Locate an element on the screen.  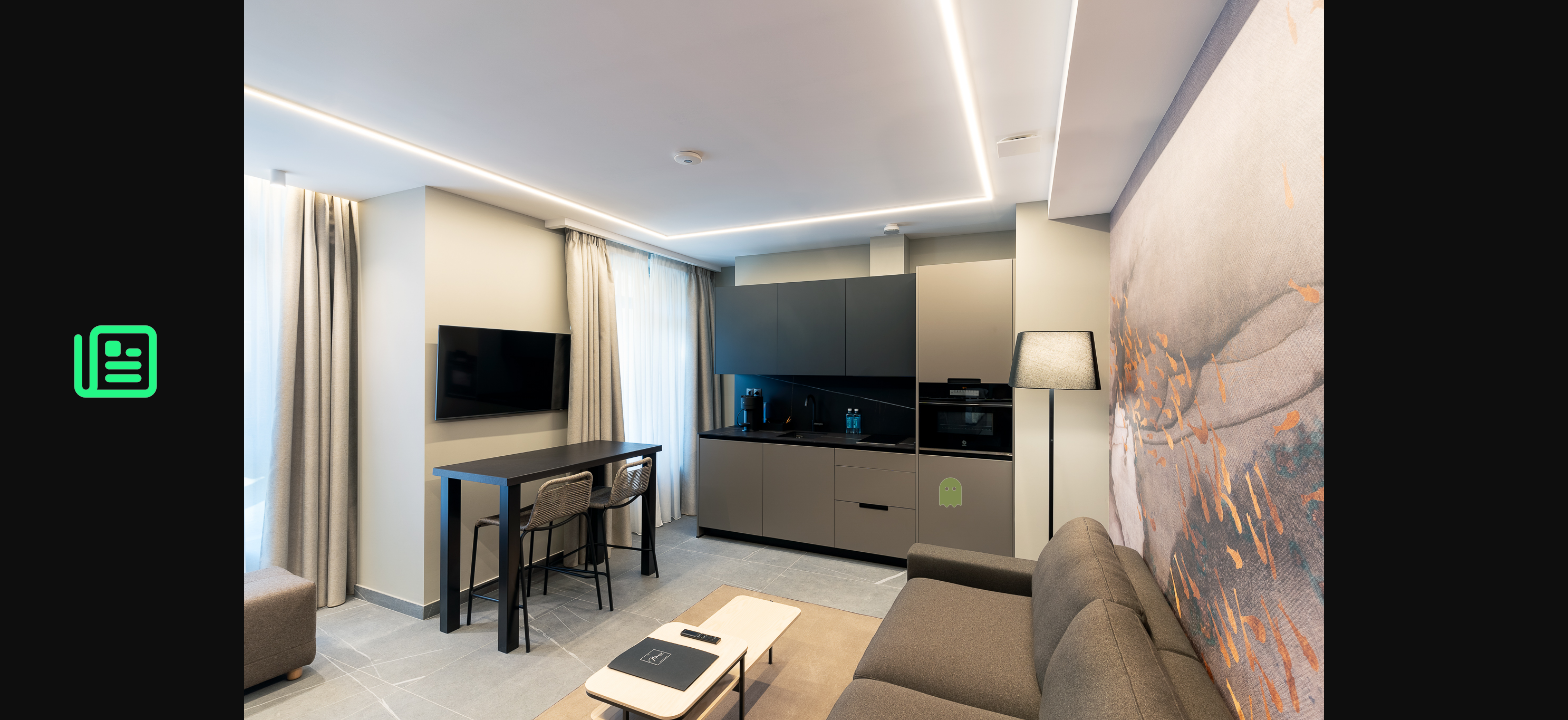
toggle ghost mode or invisible status is located at coordinates (950, 492).